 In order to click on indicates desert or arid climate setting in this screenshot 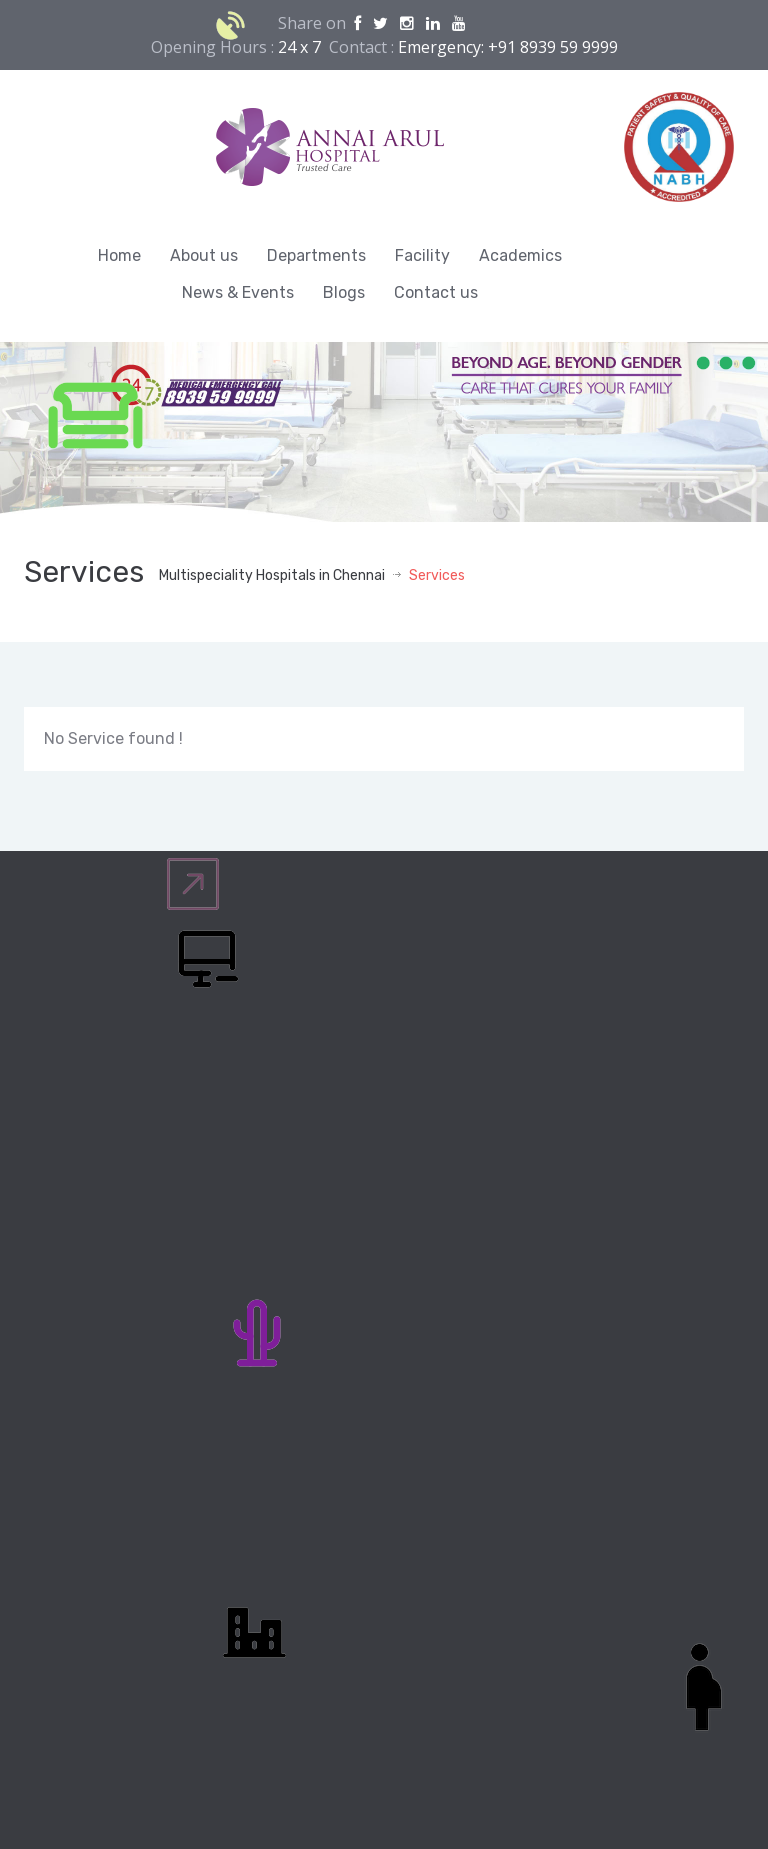, I will do `click(257, 1333)`.